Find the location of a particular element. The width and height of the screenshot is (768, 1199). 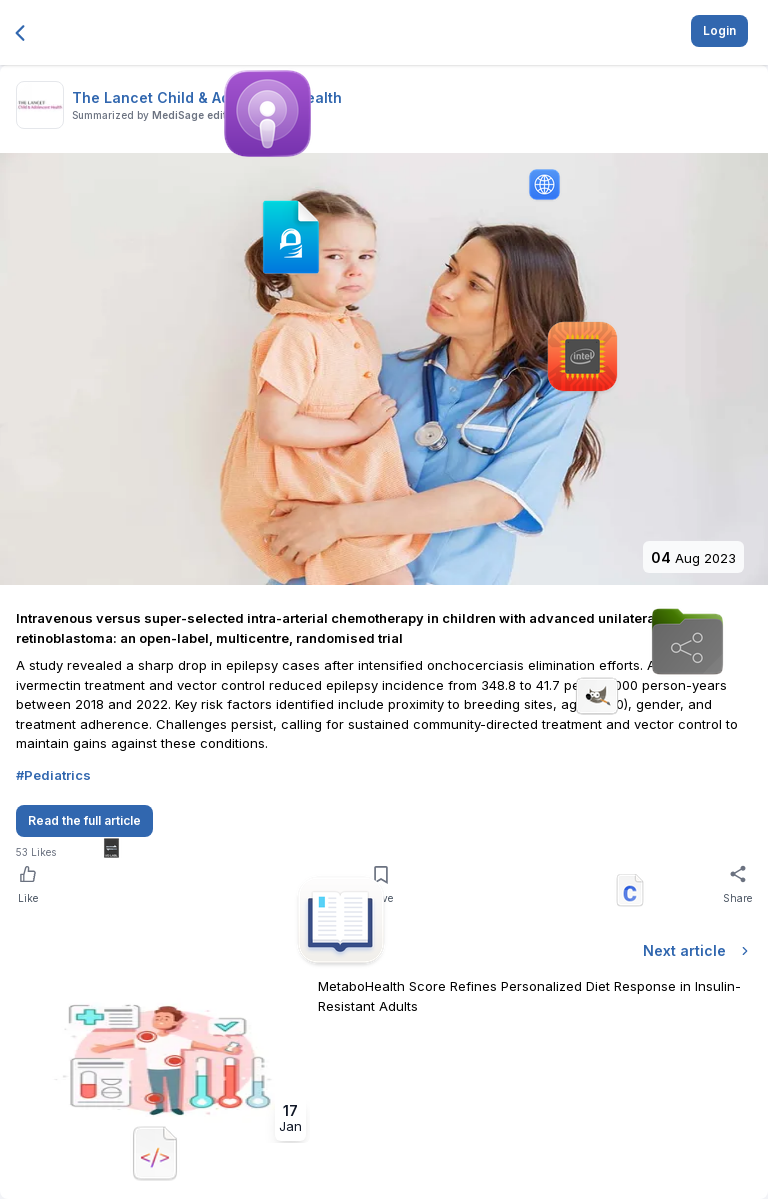

launch intel system monitoring or diagnostics app is located at coordinates (582, 356).